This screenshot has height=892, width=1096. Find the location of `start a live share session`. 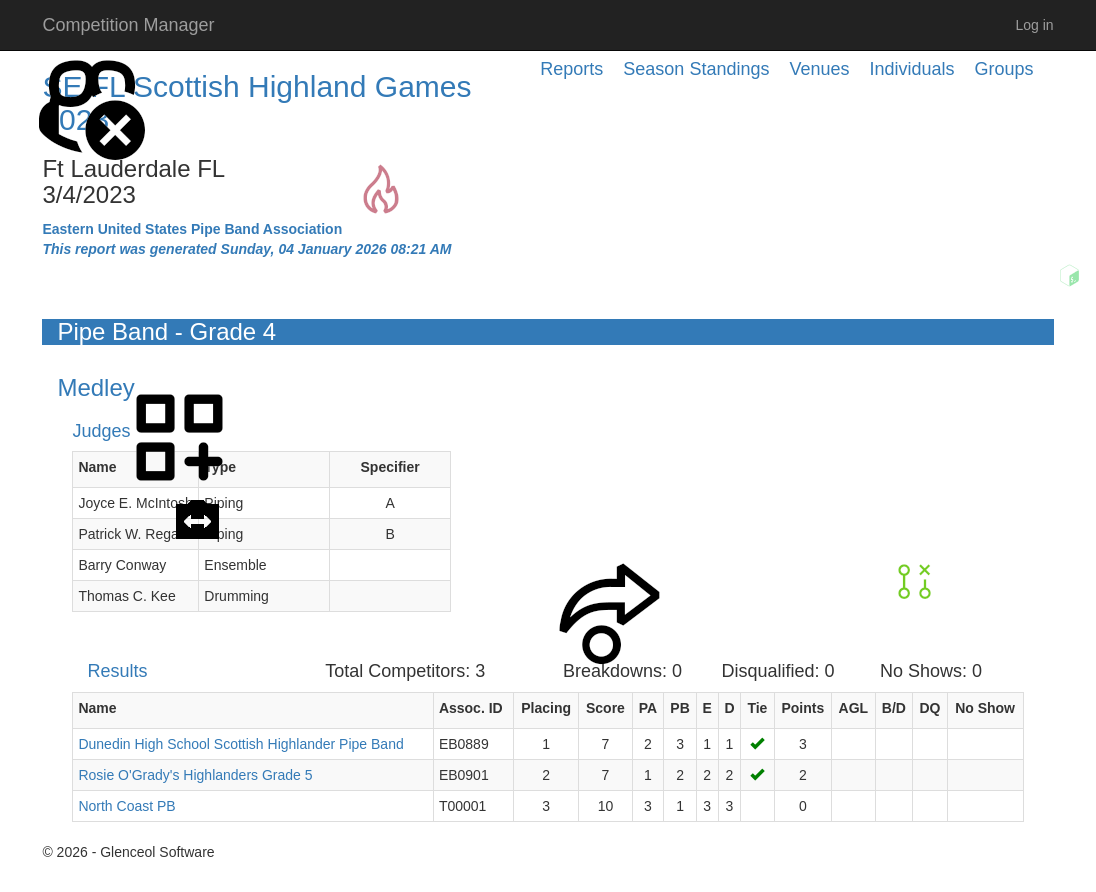

start a live share session is located at coordinates (609, 613).